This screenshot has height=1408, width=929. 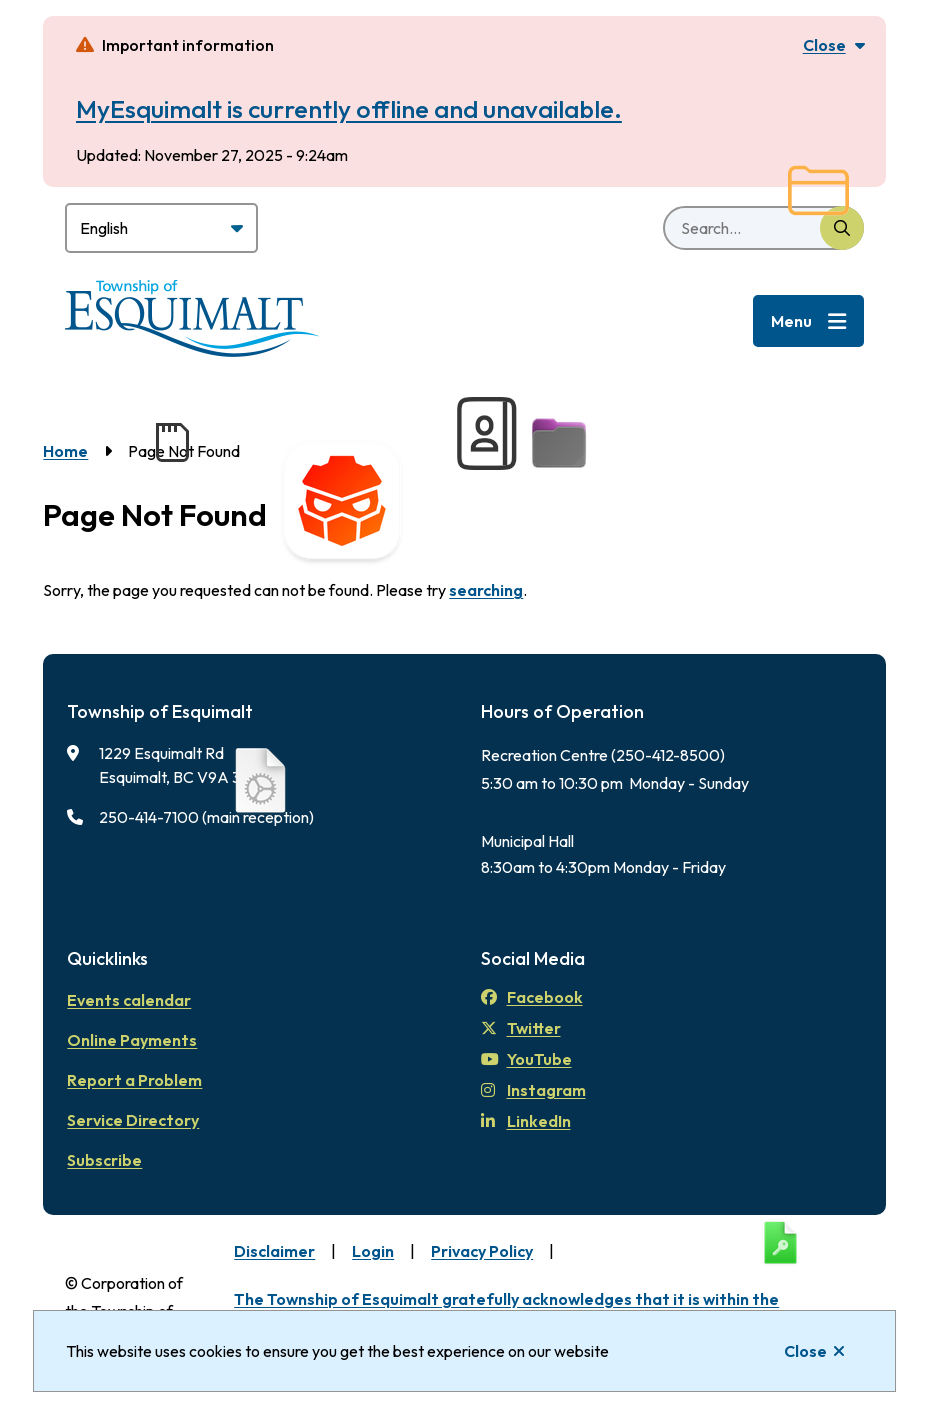 I want to click on open file folder, so click(x=559, y=443).